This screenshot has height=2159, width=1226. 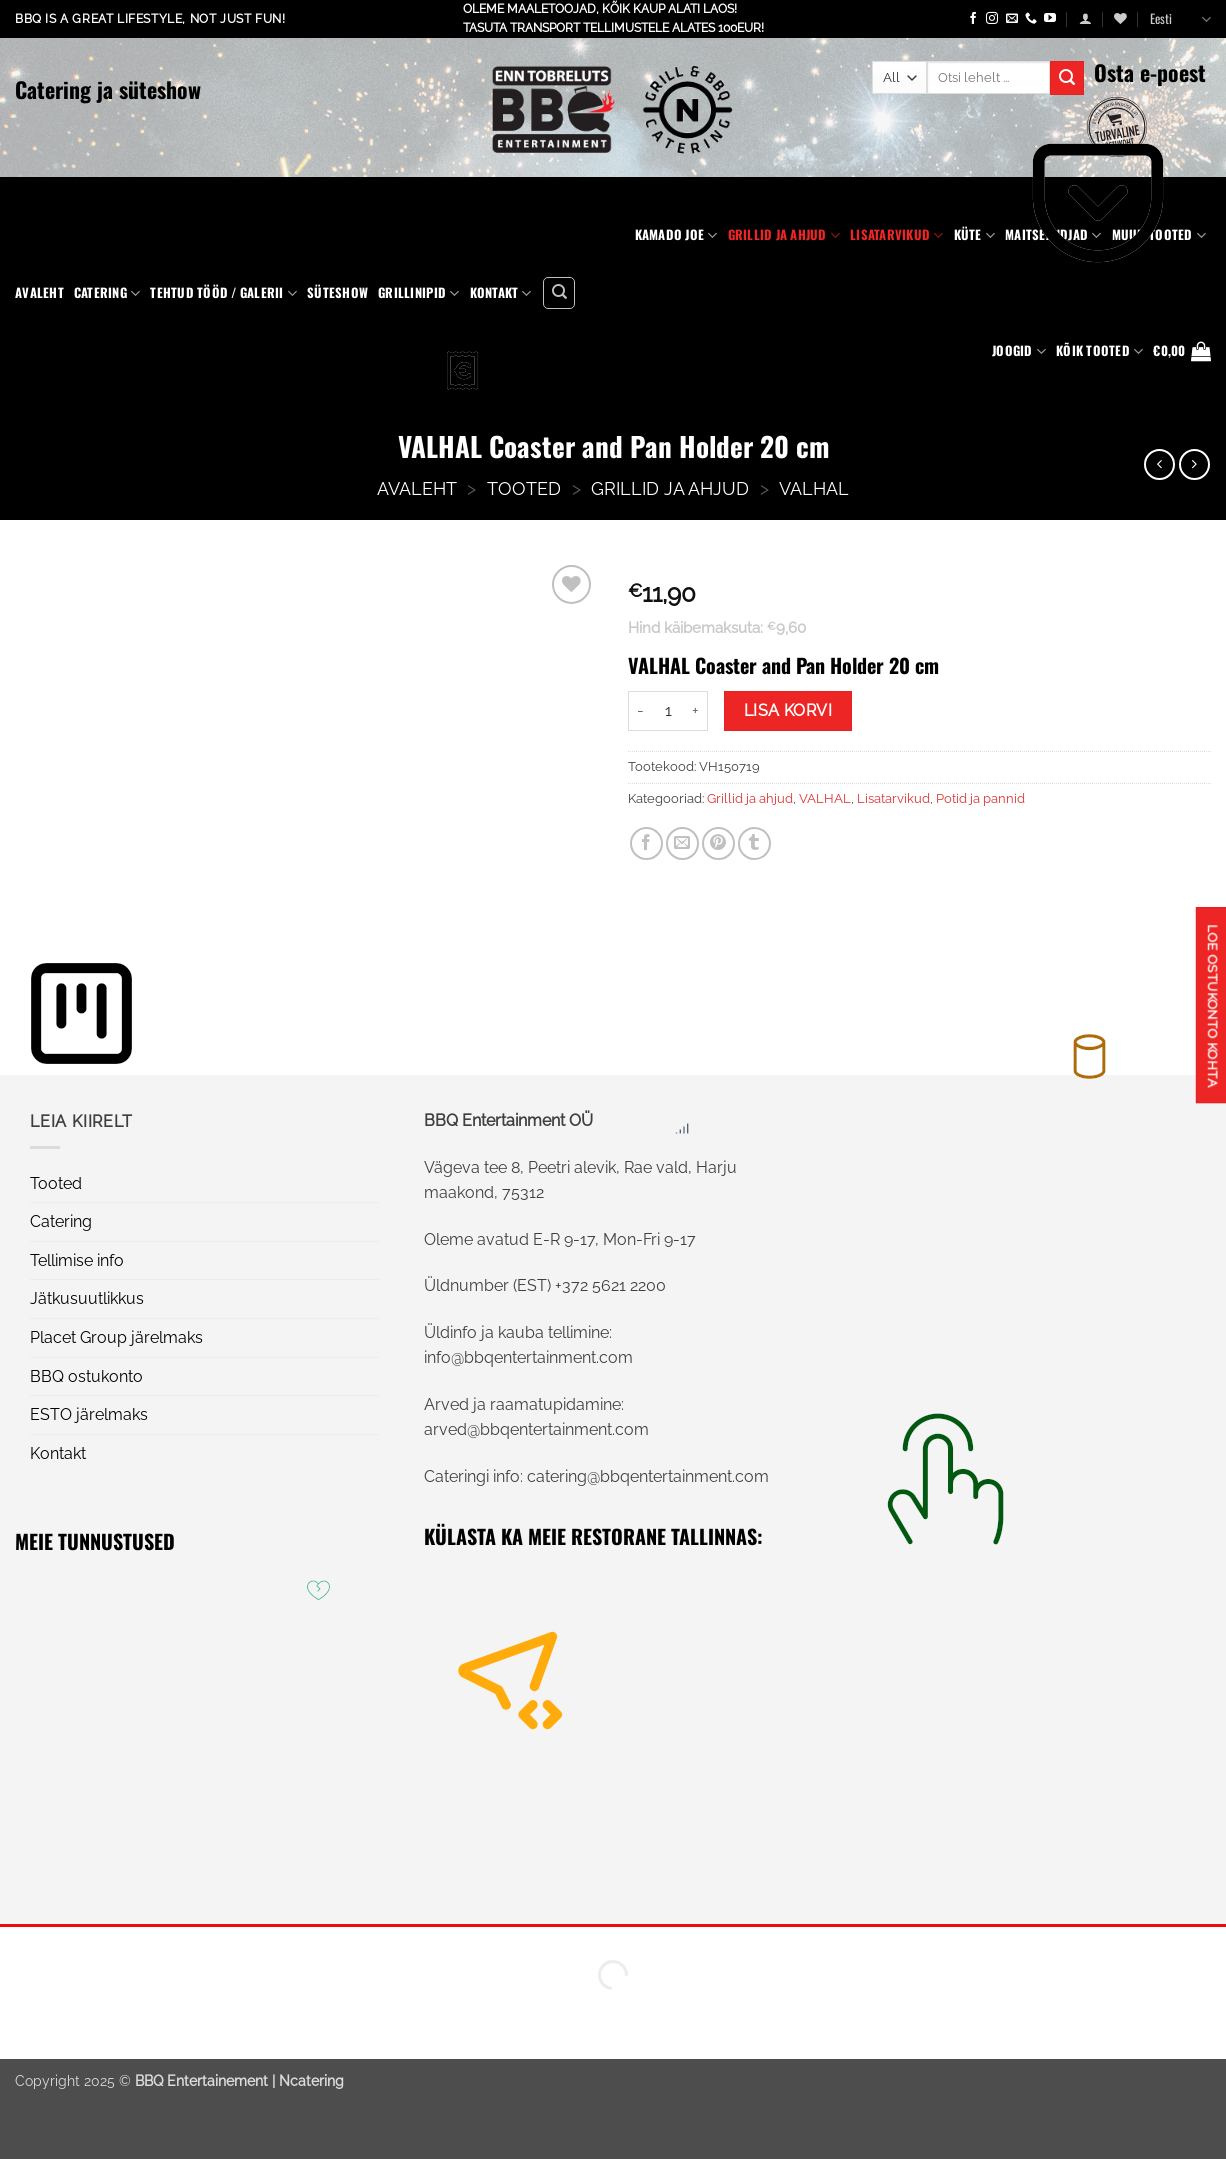 What do you see at coordinates (1098, 203) in the screenshot?
I see `save to pocket for later reading` at bounding box center [1098, 203].